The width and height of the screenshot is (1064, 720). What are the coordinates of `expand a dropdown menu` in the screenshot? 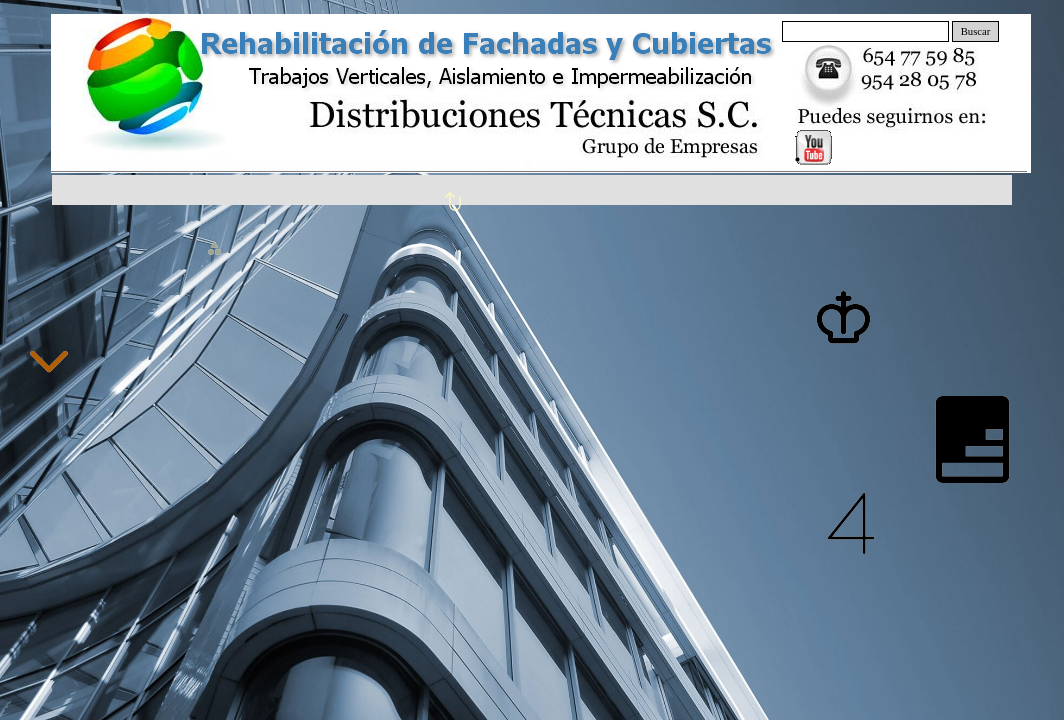 It's located at (49, 360).